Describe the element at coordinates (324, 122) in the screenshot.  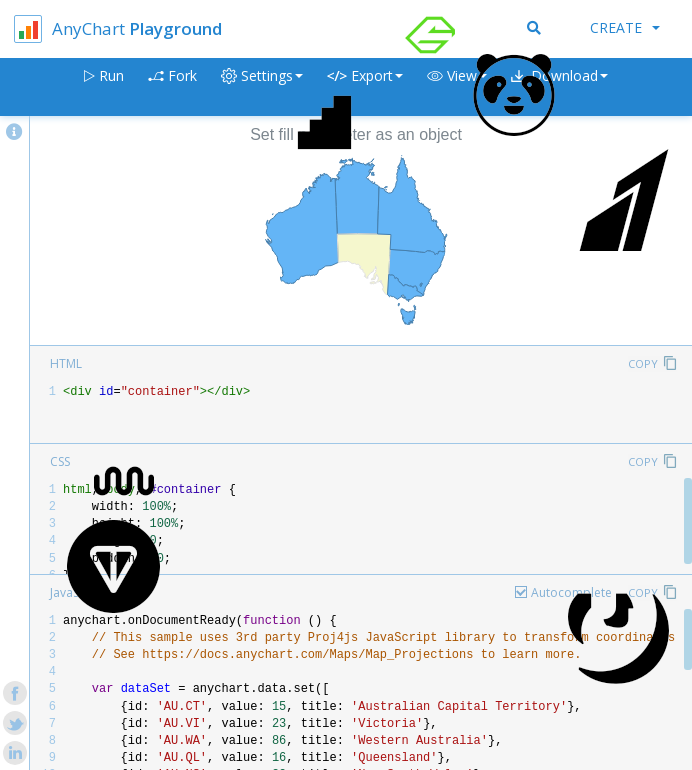
I see `indicates stairs or stairwell location` at that location.